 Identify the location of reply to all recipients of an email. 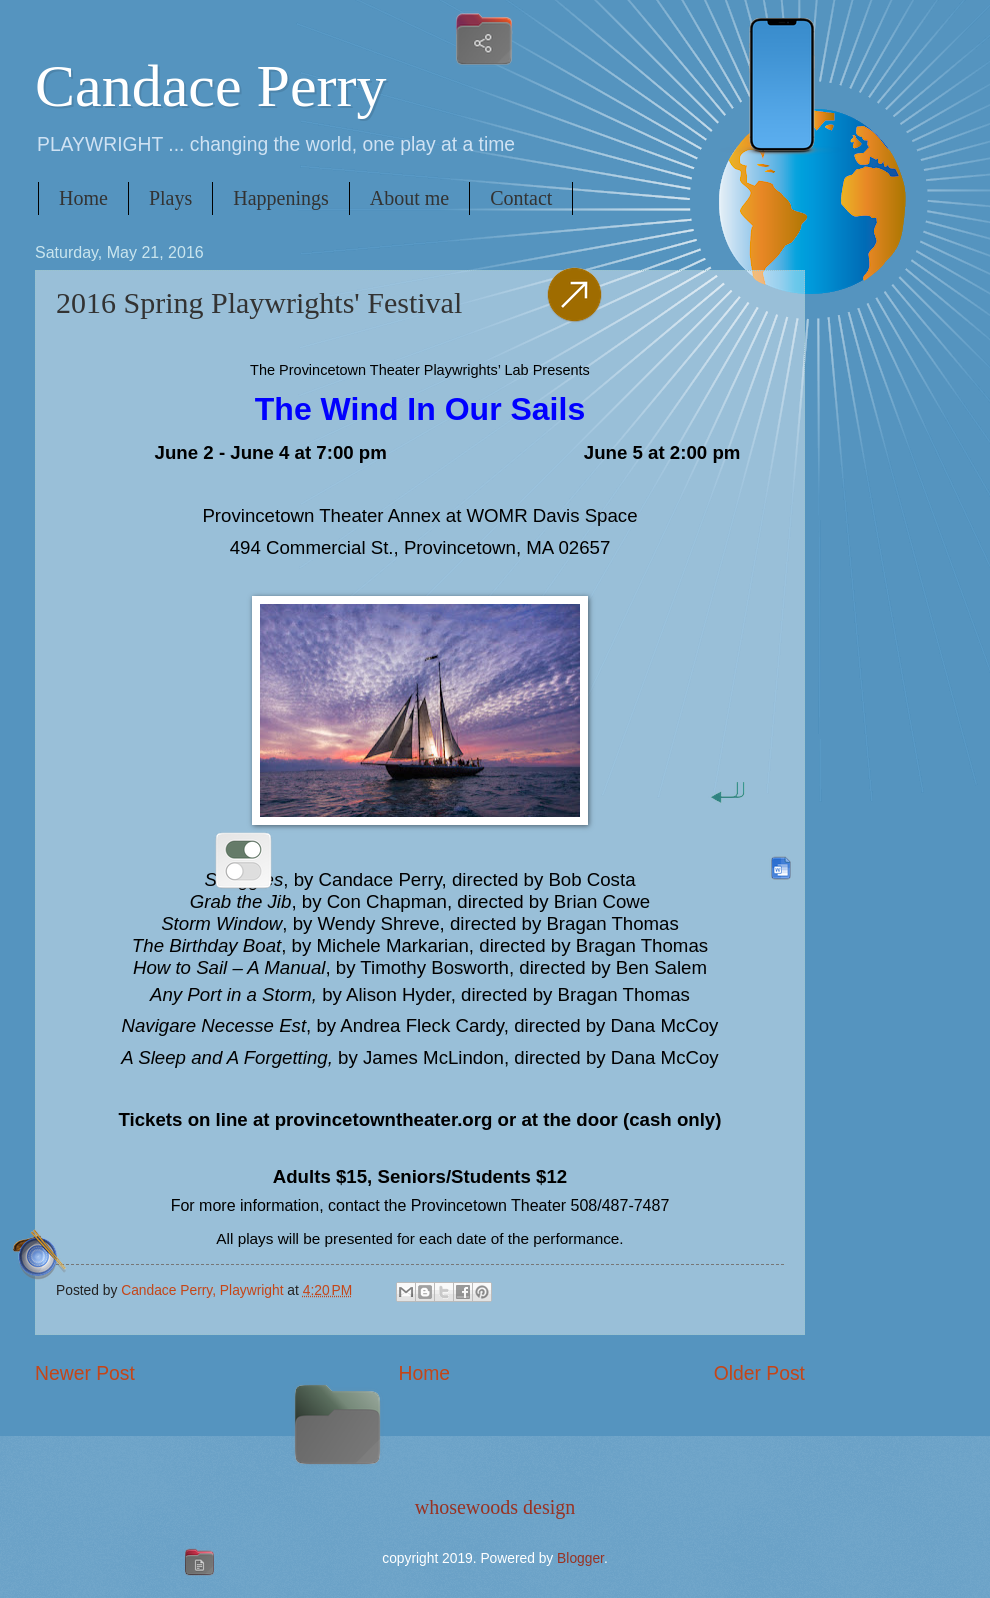
(727, 790).